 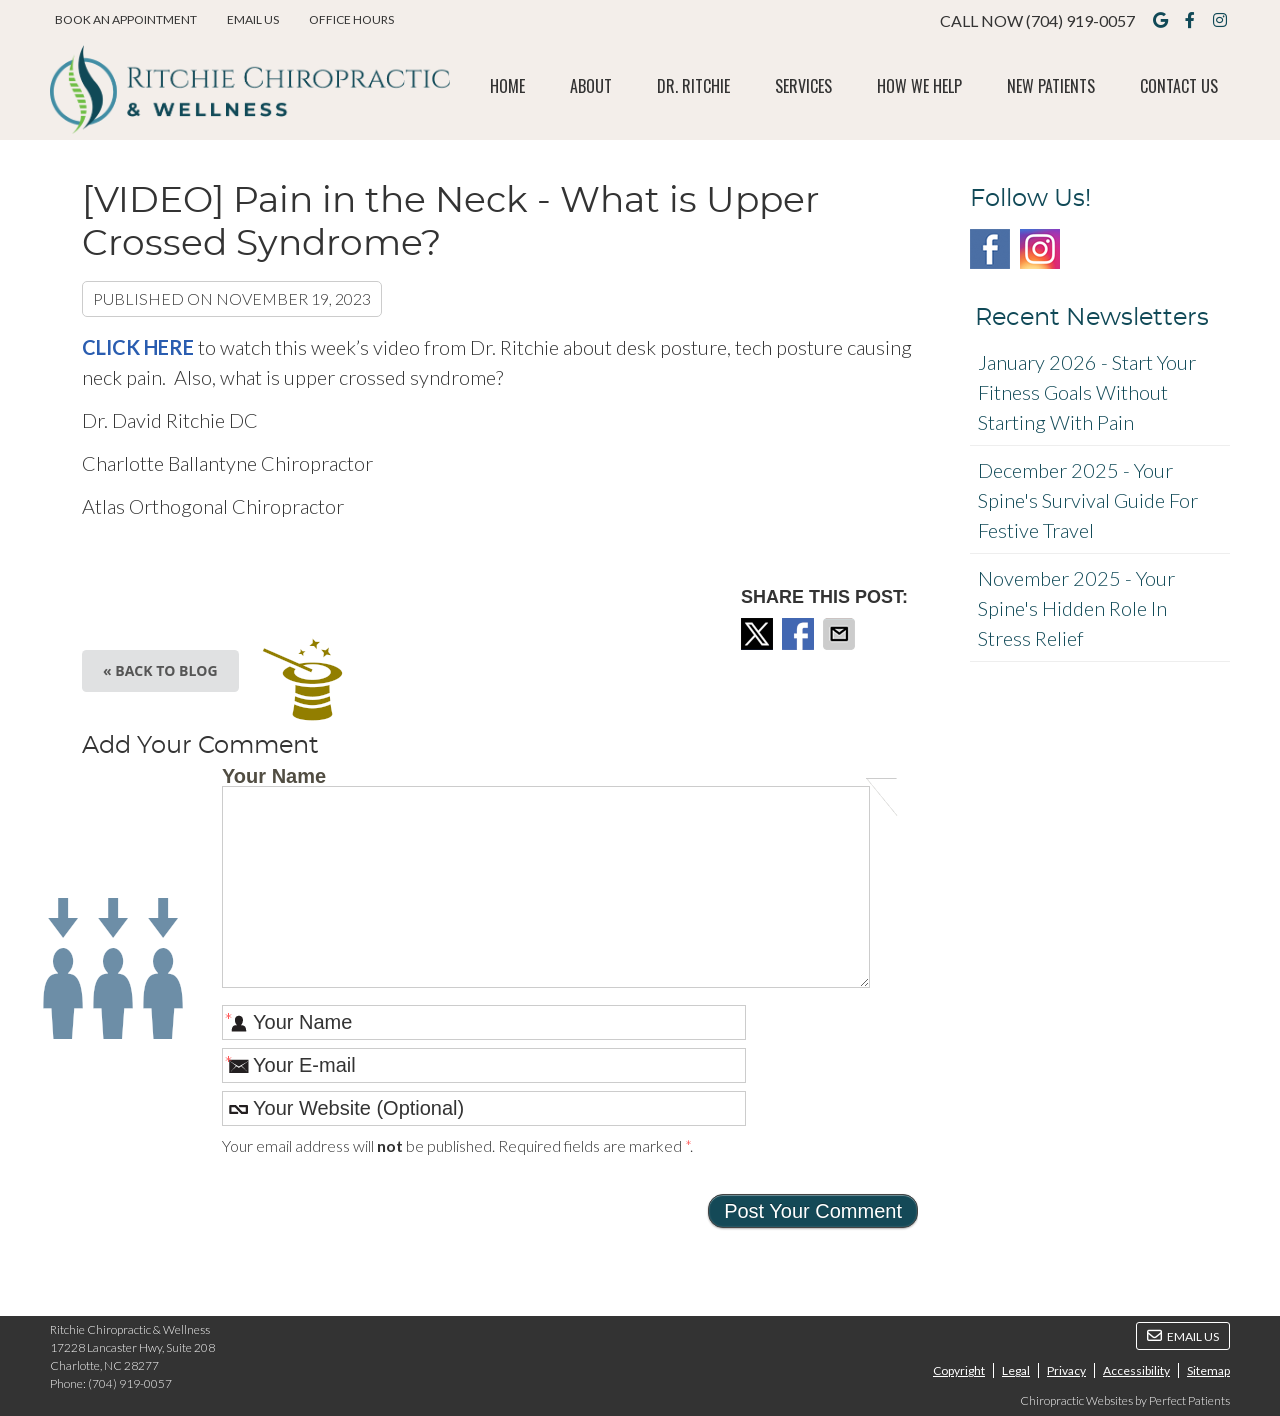 What do you see at coordinates (113, 968) in the screenshot?
I see `downgrade team membership or plan tier` at bounding box center [113, 968].